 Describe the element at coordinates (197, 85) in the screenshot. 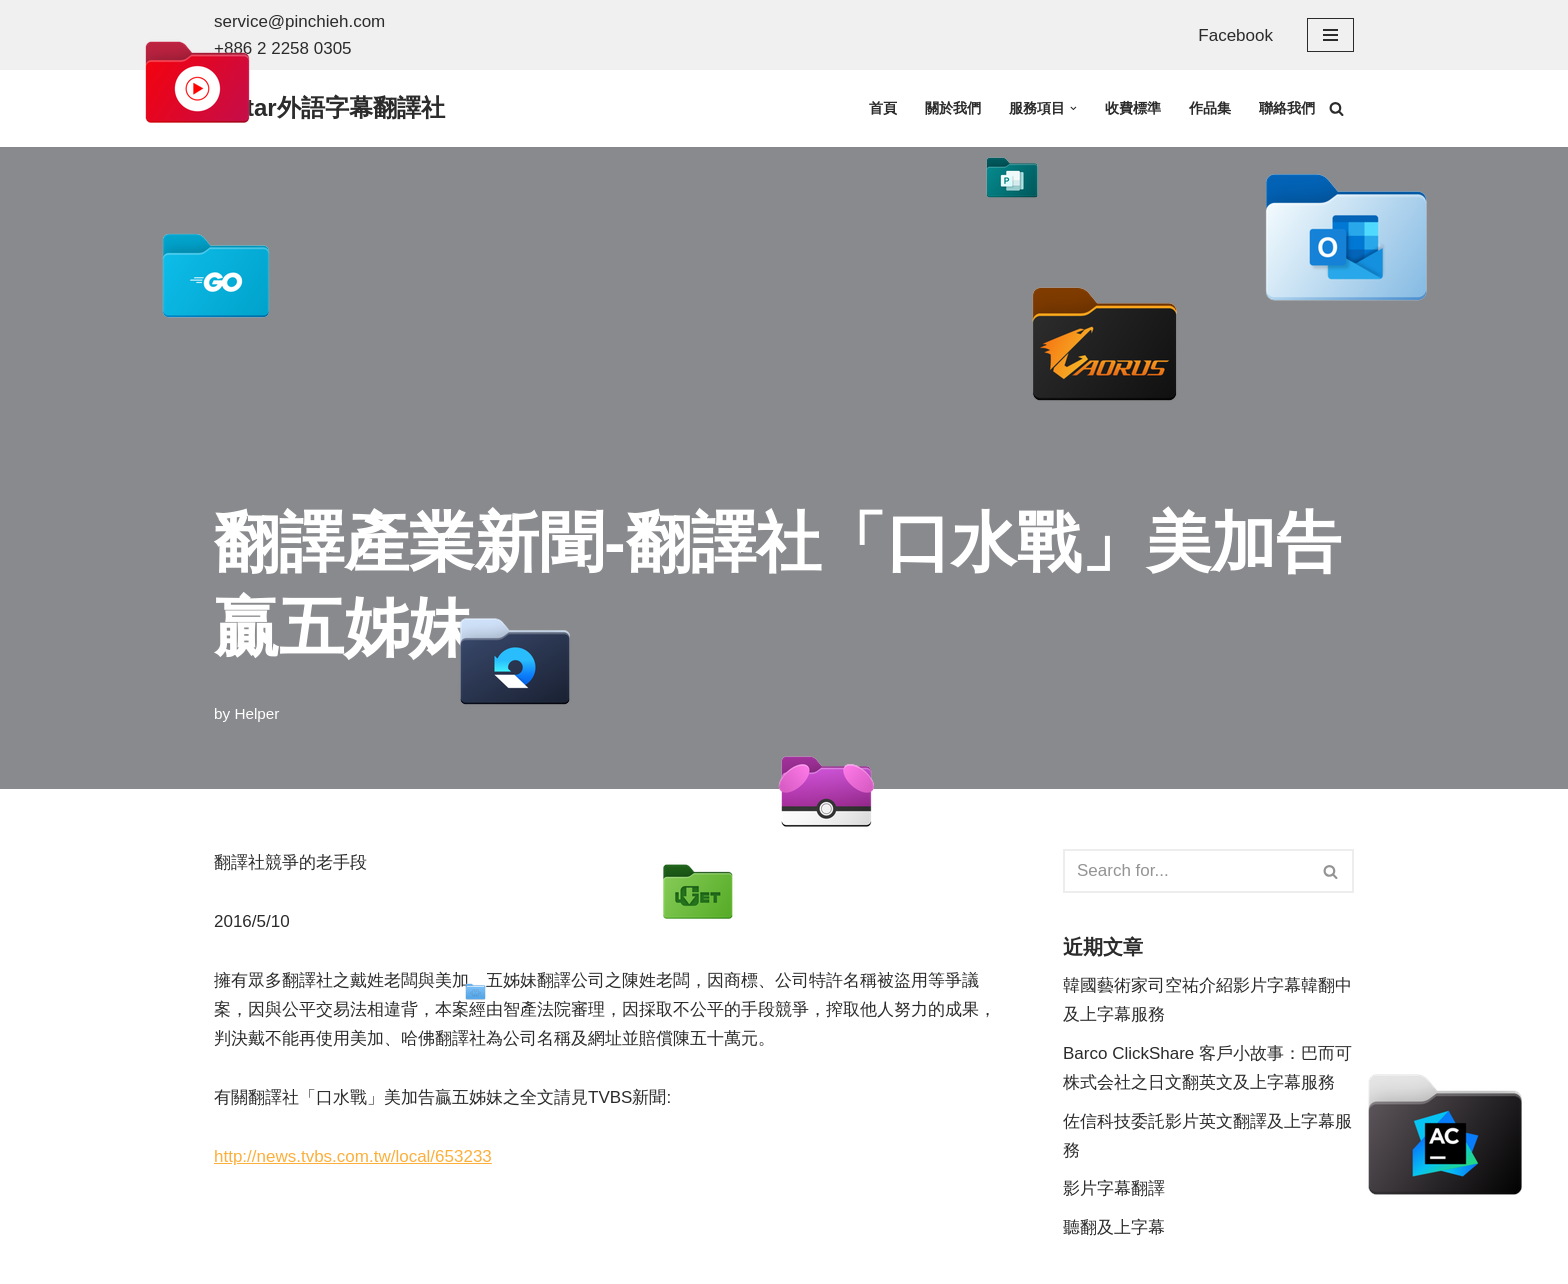

I see `open folder containing youtube music files` at that location.